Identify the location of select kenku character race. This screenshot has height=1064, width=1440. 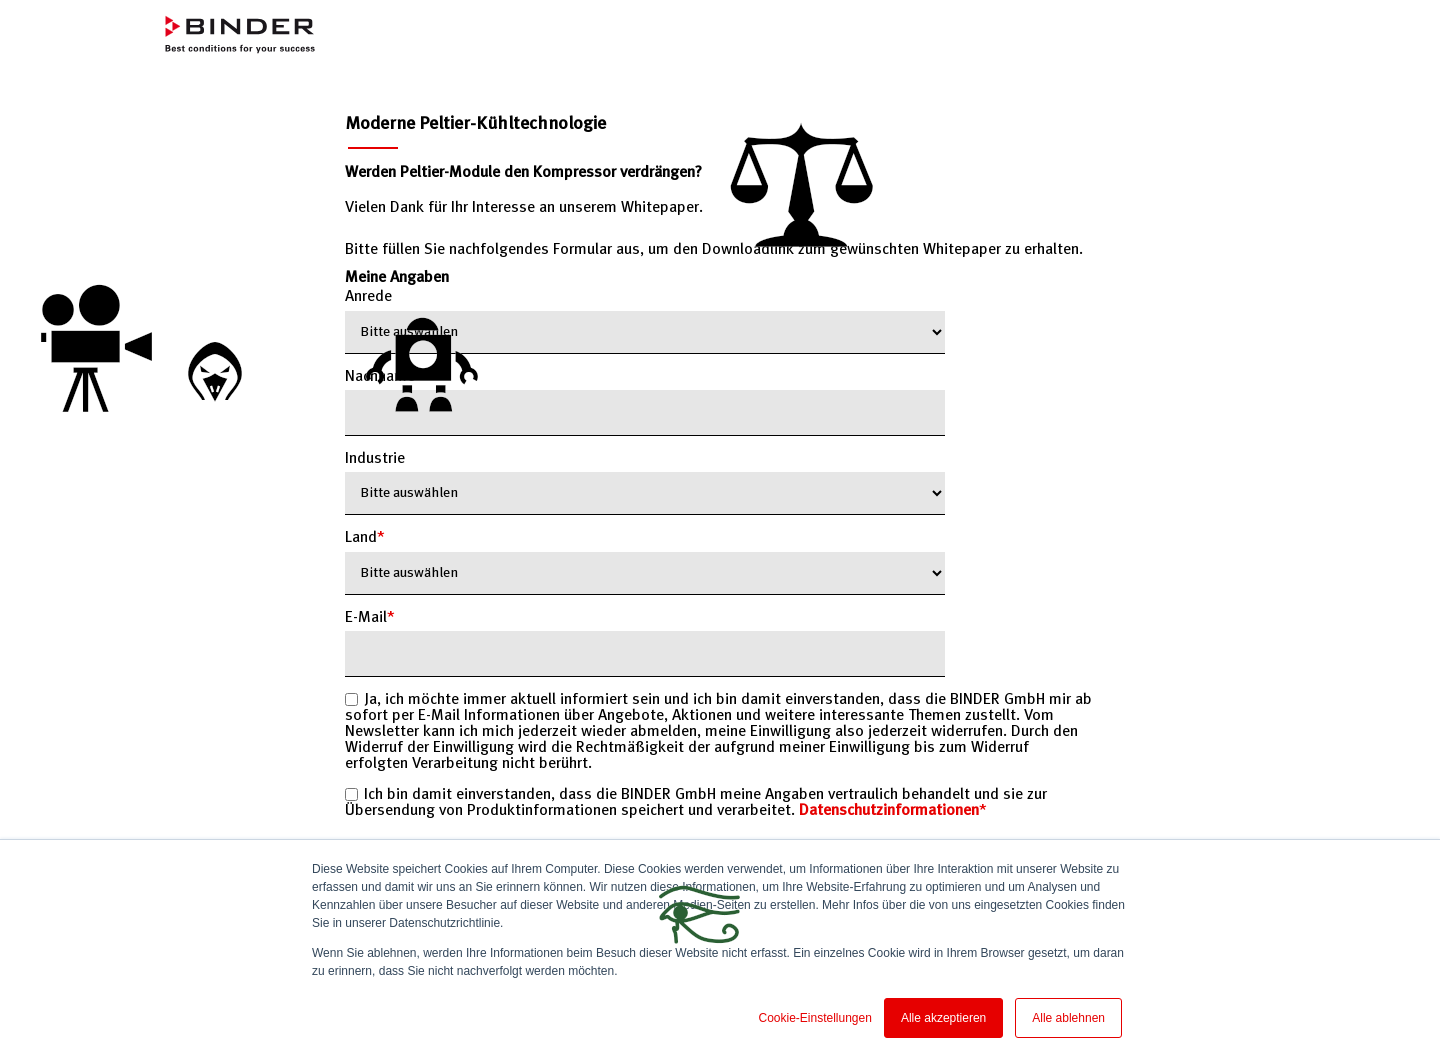
(215, 372).